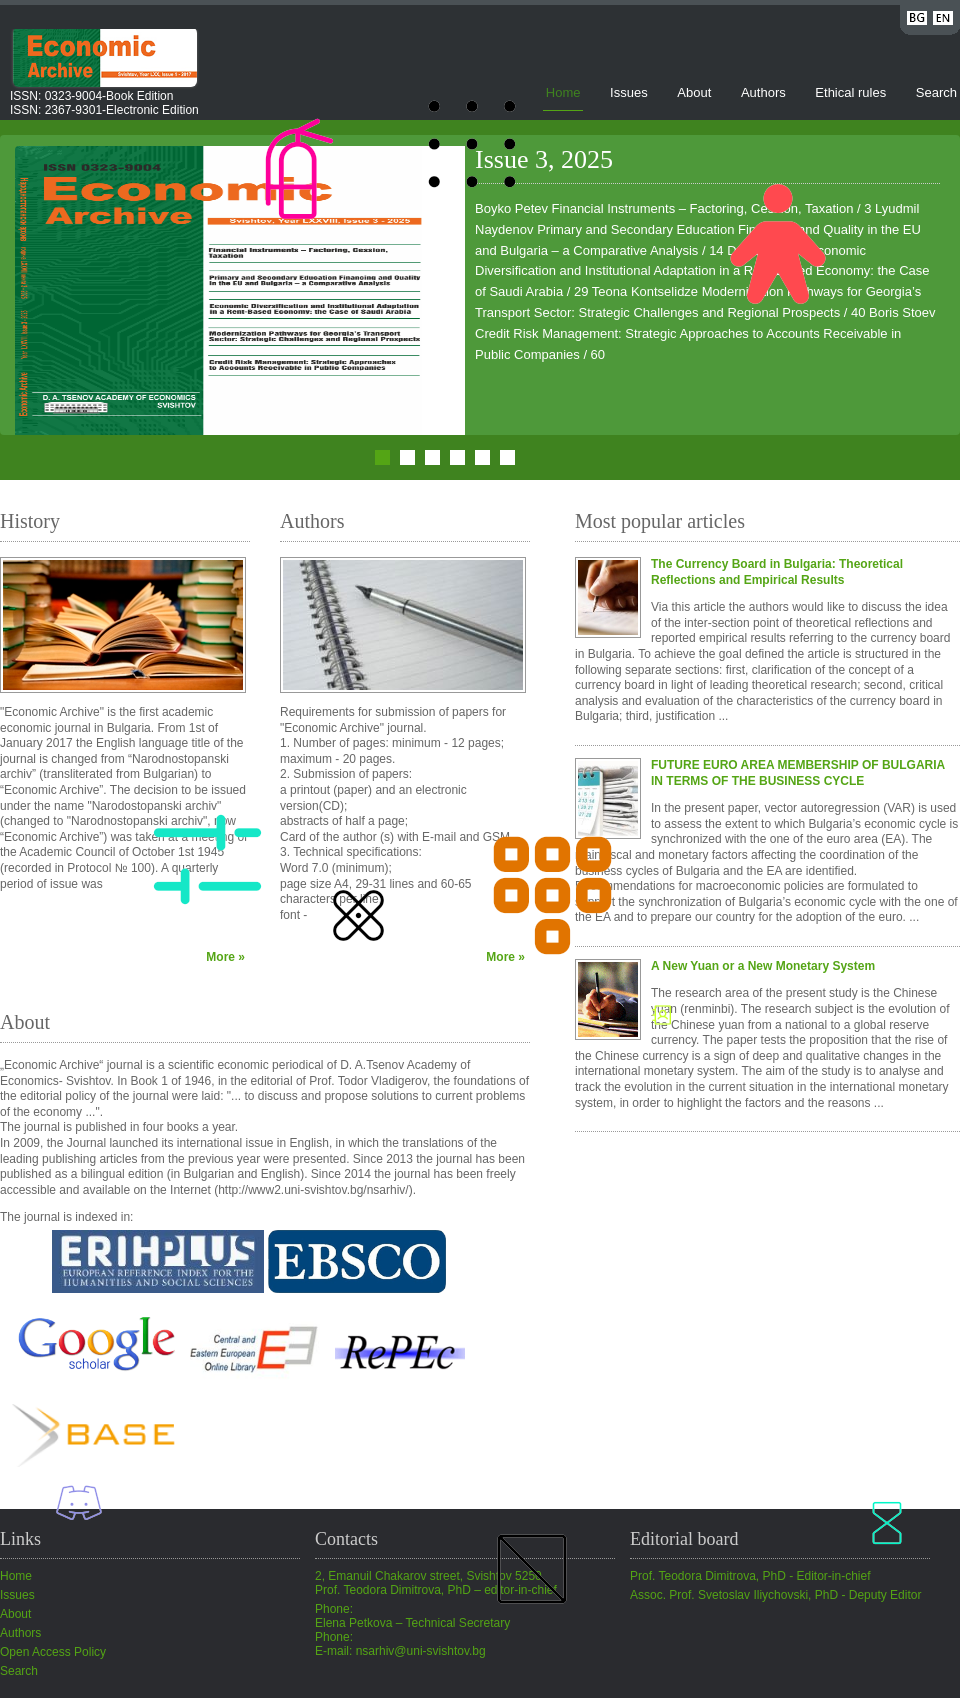  What do you see at coordinates (532, 1569) in the screenshot?
I see `placeholder for missing or unloaded image content` at bounding box center [532, 1569].